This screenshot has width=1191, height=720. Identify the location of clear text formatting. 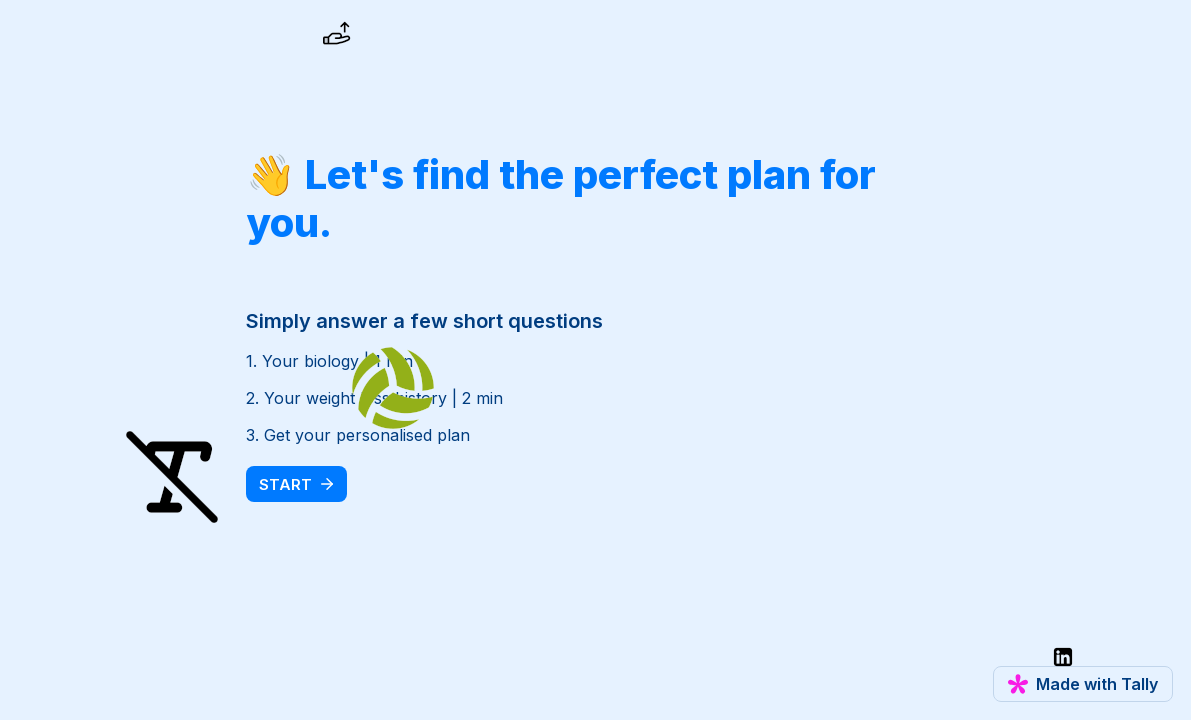
(172, 477).